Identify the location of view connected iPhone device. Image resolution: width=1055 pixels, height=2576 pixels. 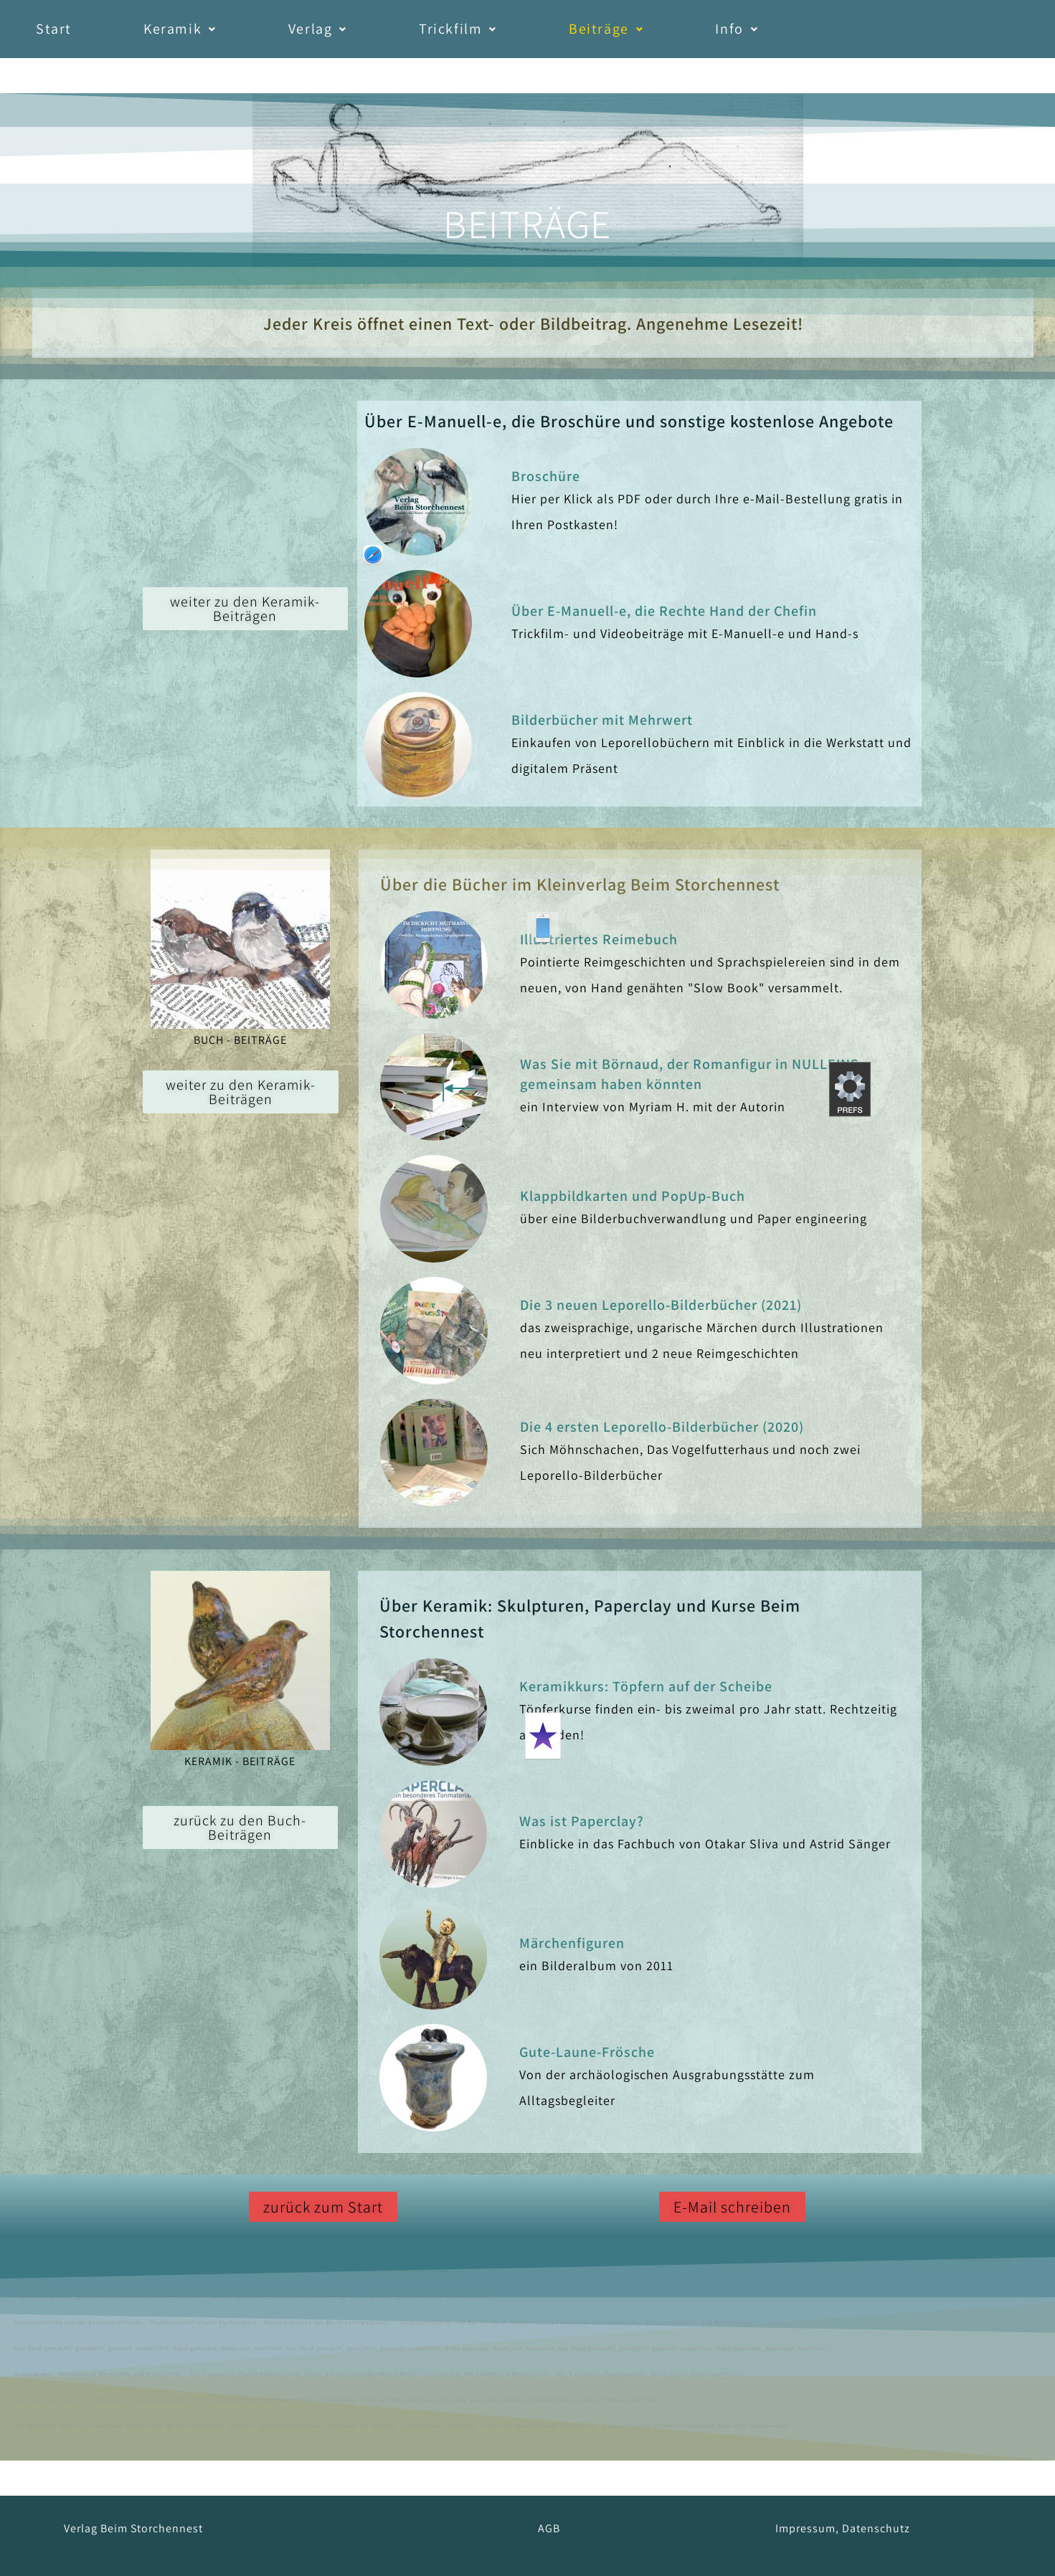
(543, 928).